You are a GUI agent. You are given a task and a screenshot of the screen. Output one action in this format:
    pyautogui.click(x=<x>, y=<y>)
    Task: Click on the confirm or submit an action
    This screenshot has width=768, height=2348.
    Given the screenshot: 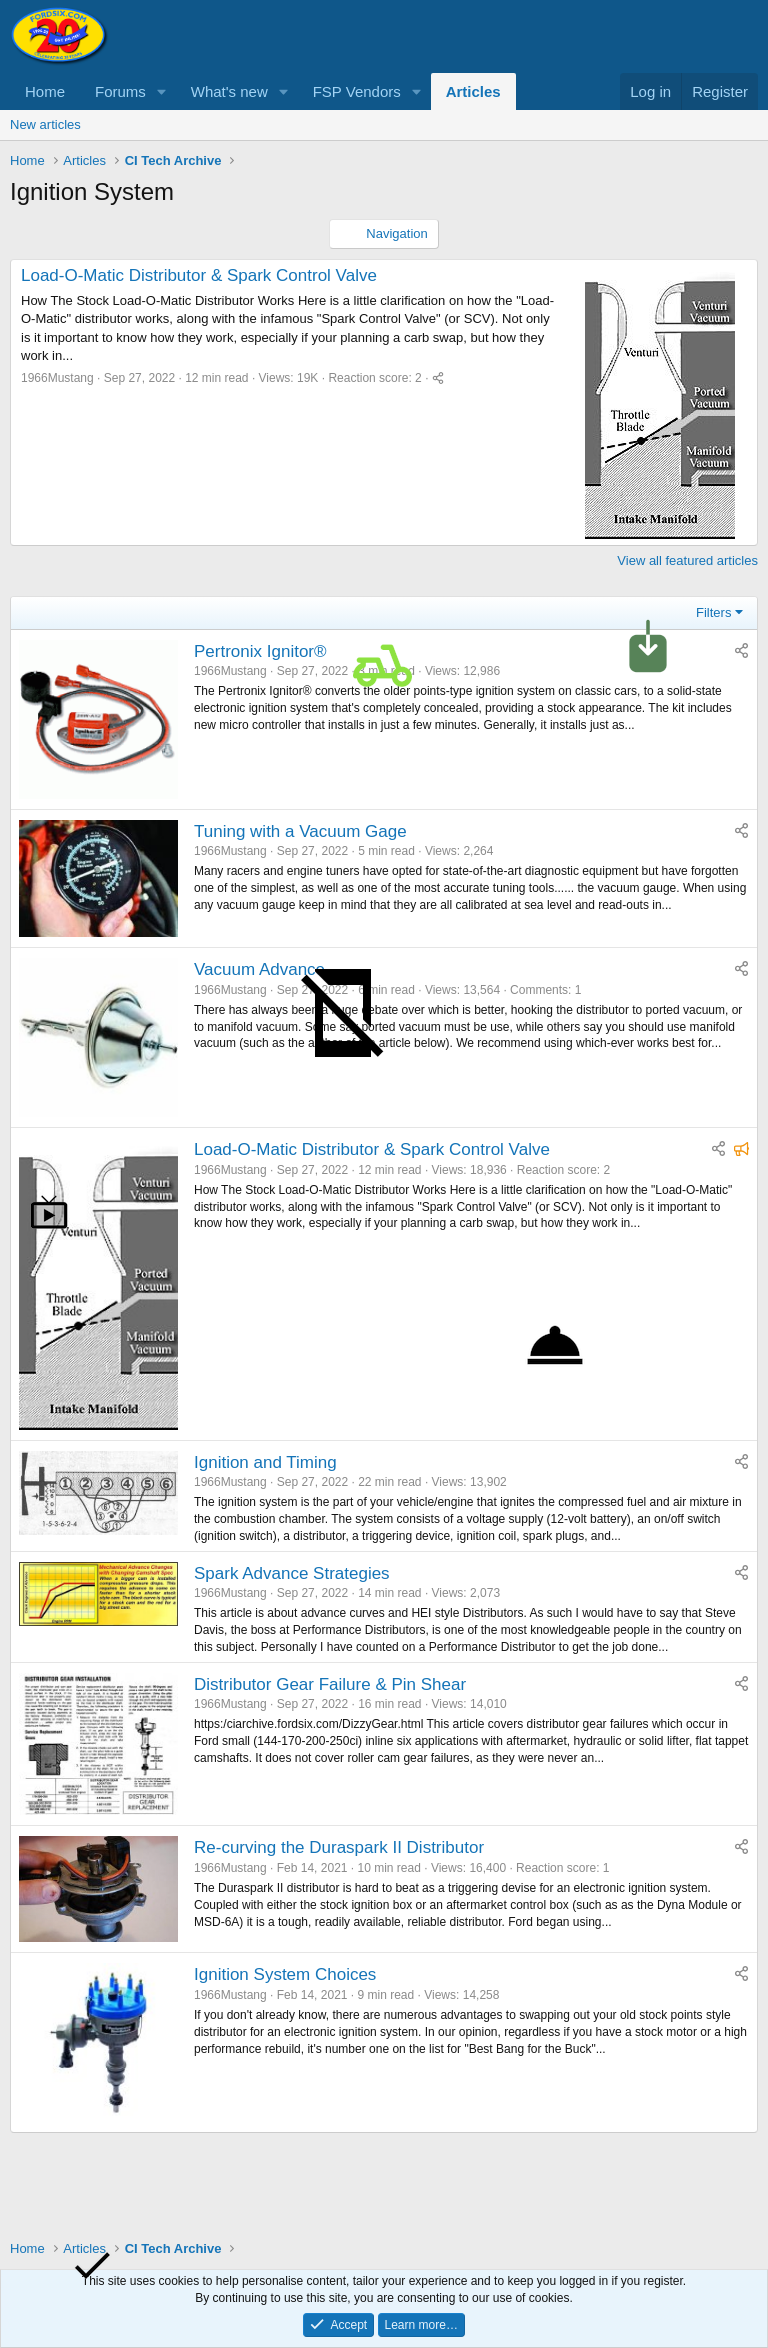 What is the action you would take?
    pyautogui.click(x=92, y=2265)
    